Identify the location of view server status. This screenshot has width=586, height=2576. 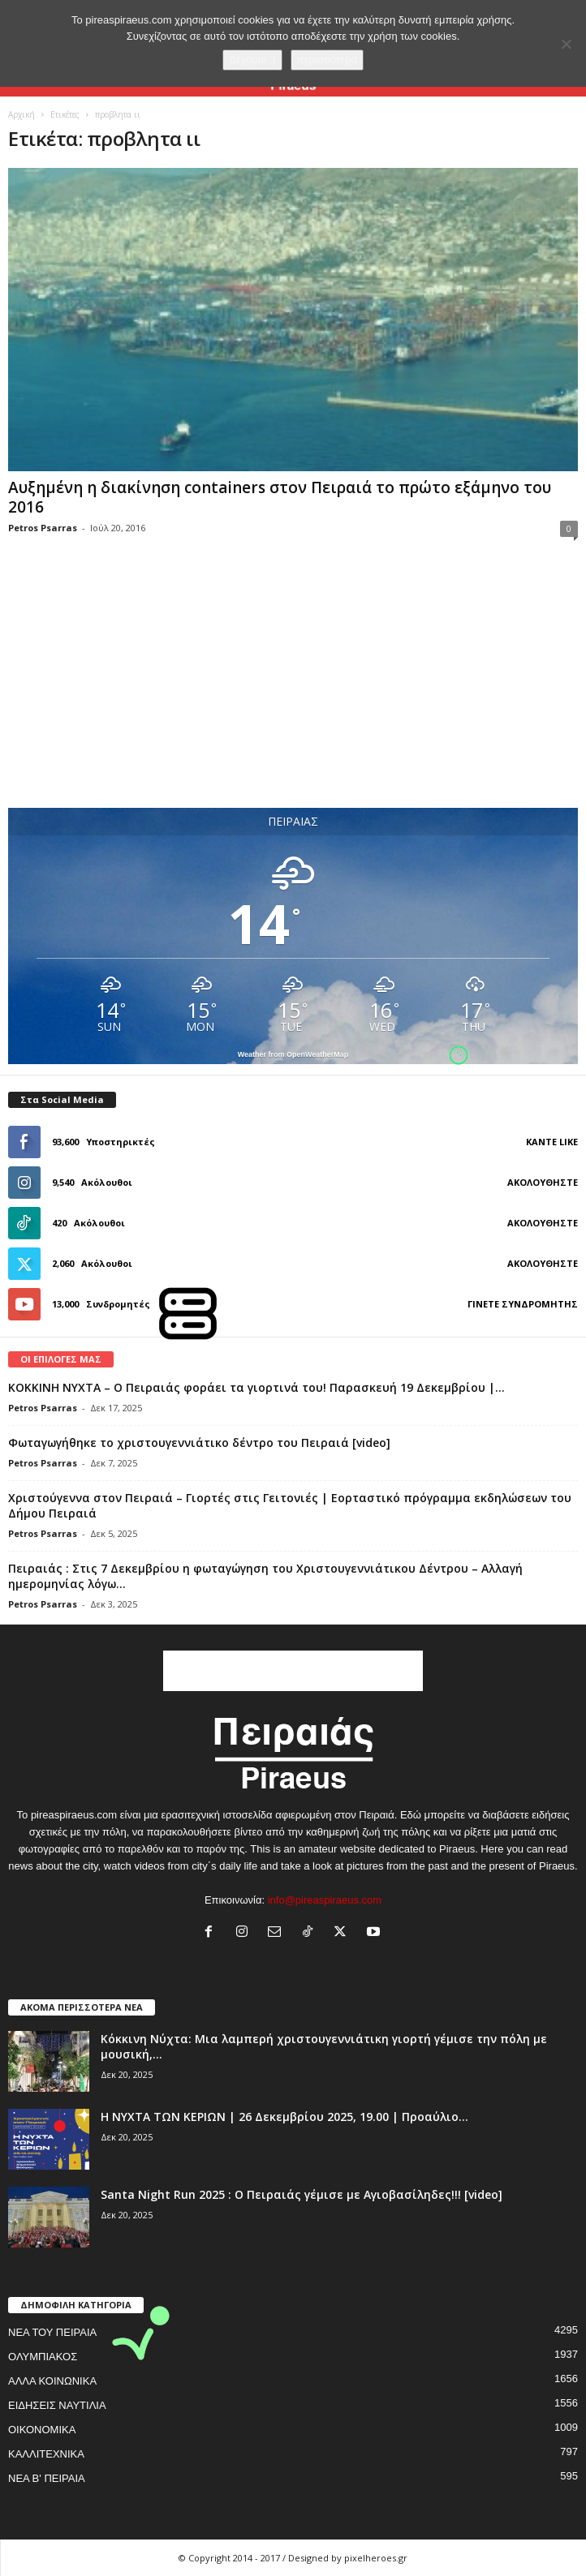
(187, 1313).